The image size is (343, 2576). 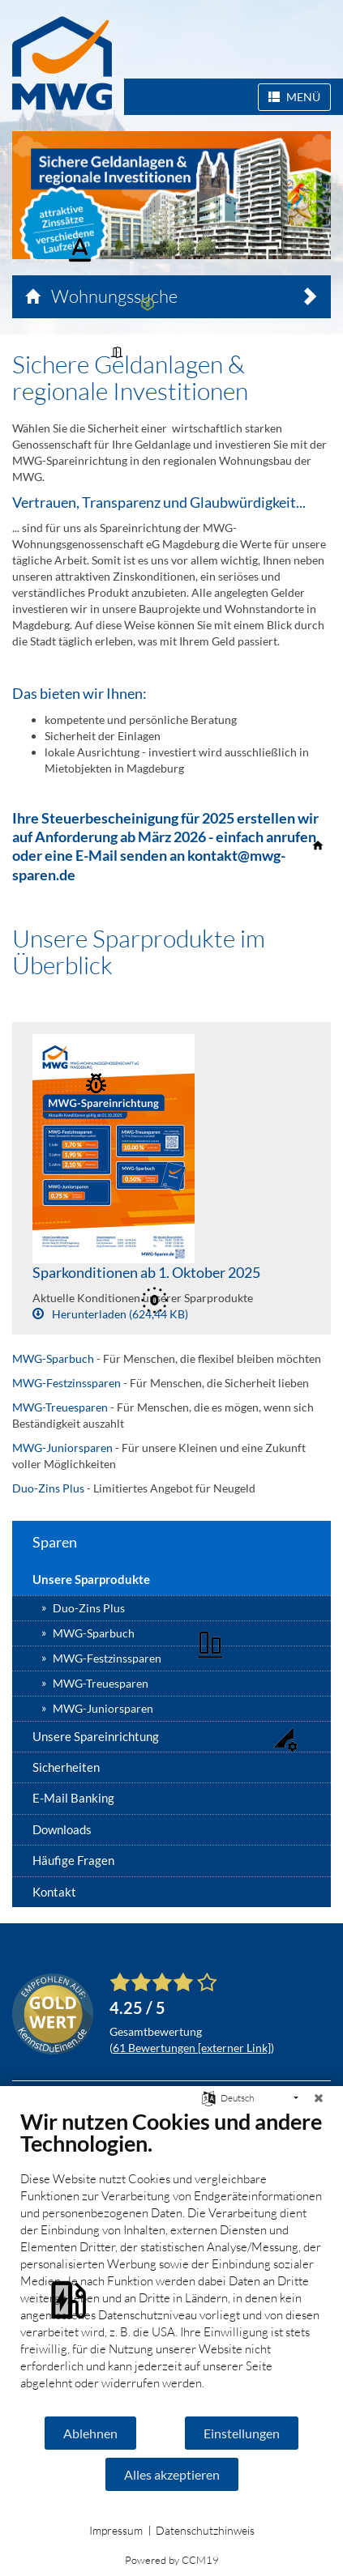 I want to click on log out or exit the application, so click(x=117, y=352).